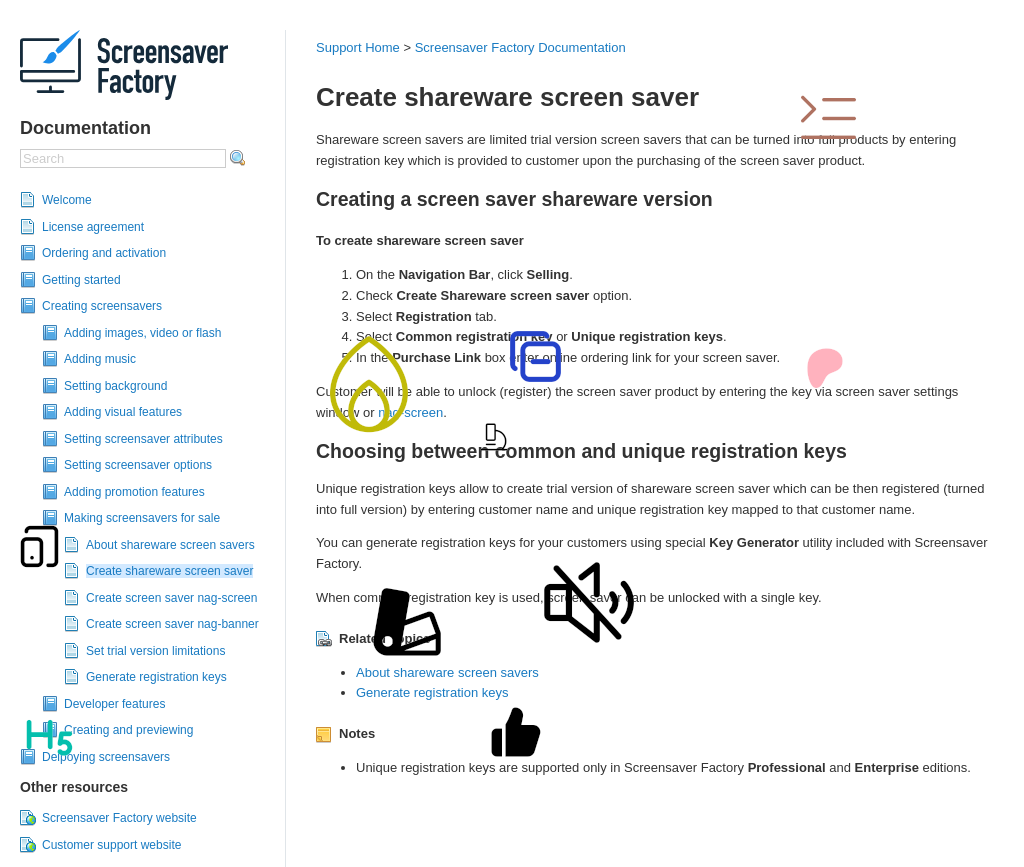 The image size is (1024, 867). What do you see at coordinates (823, 367) in the screenshot?
I see `link to patreon creator page` at bounding box center [823, 367].